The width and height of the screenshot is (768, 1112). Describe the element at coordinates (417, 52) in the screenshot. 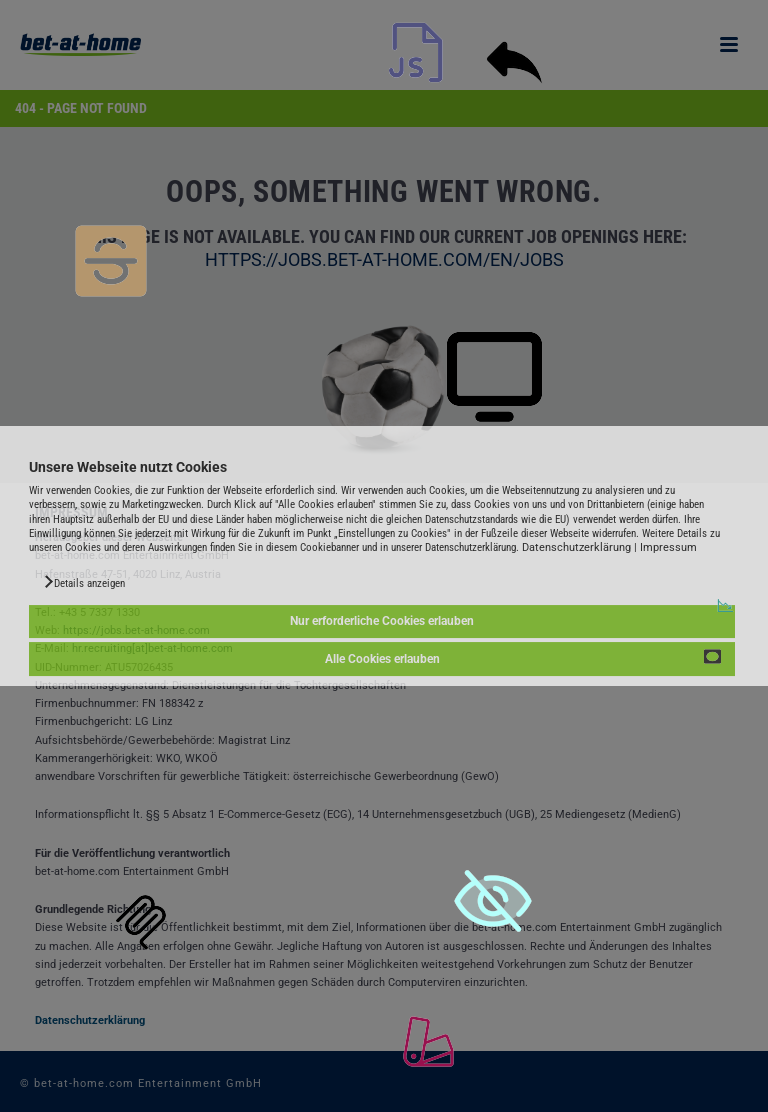

I see `javascript file indicator` at that location.